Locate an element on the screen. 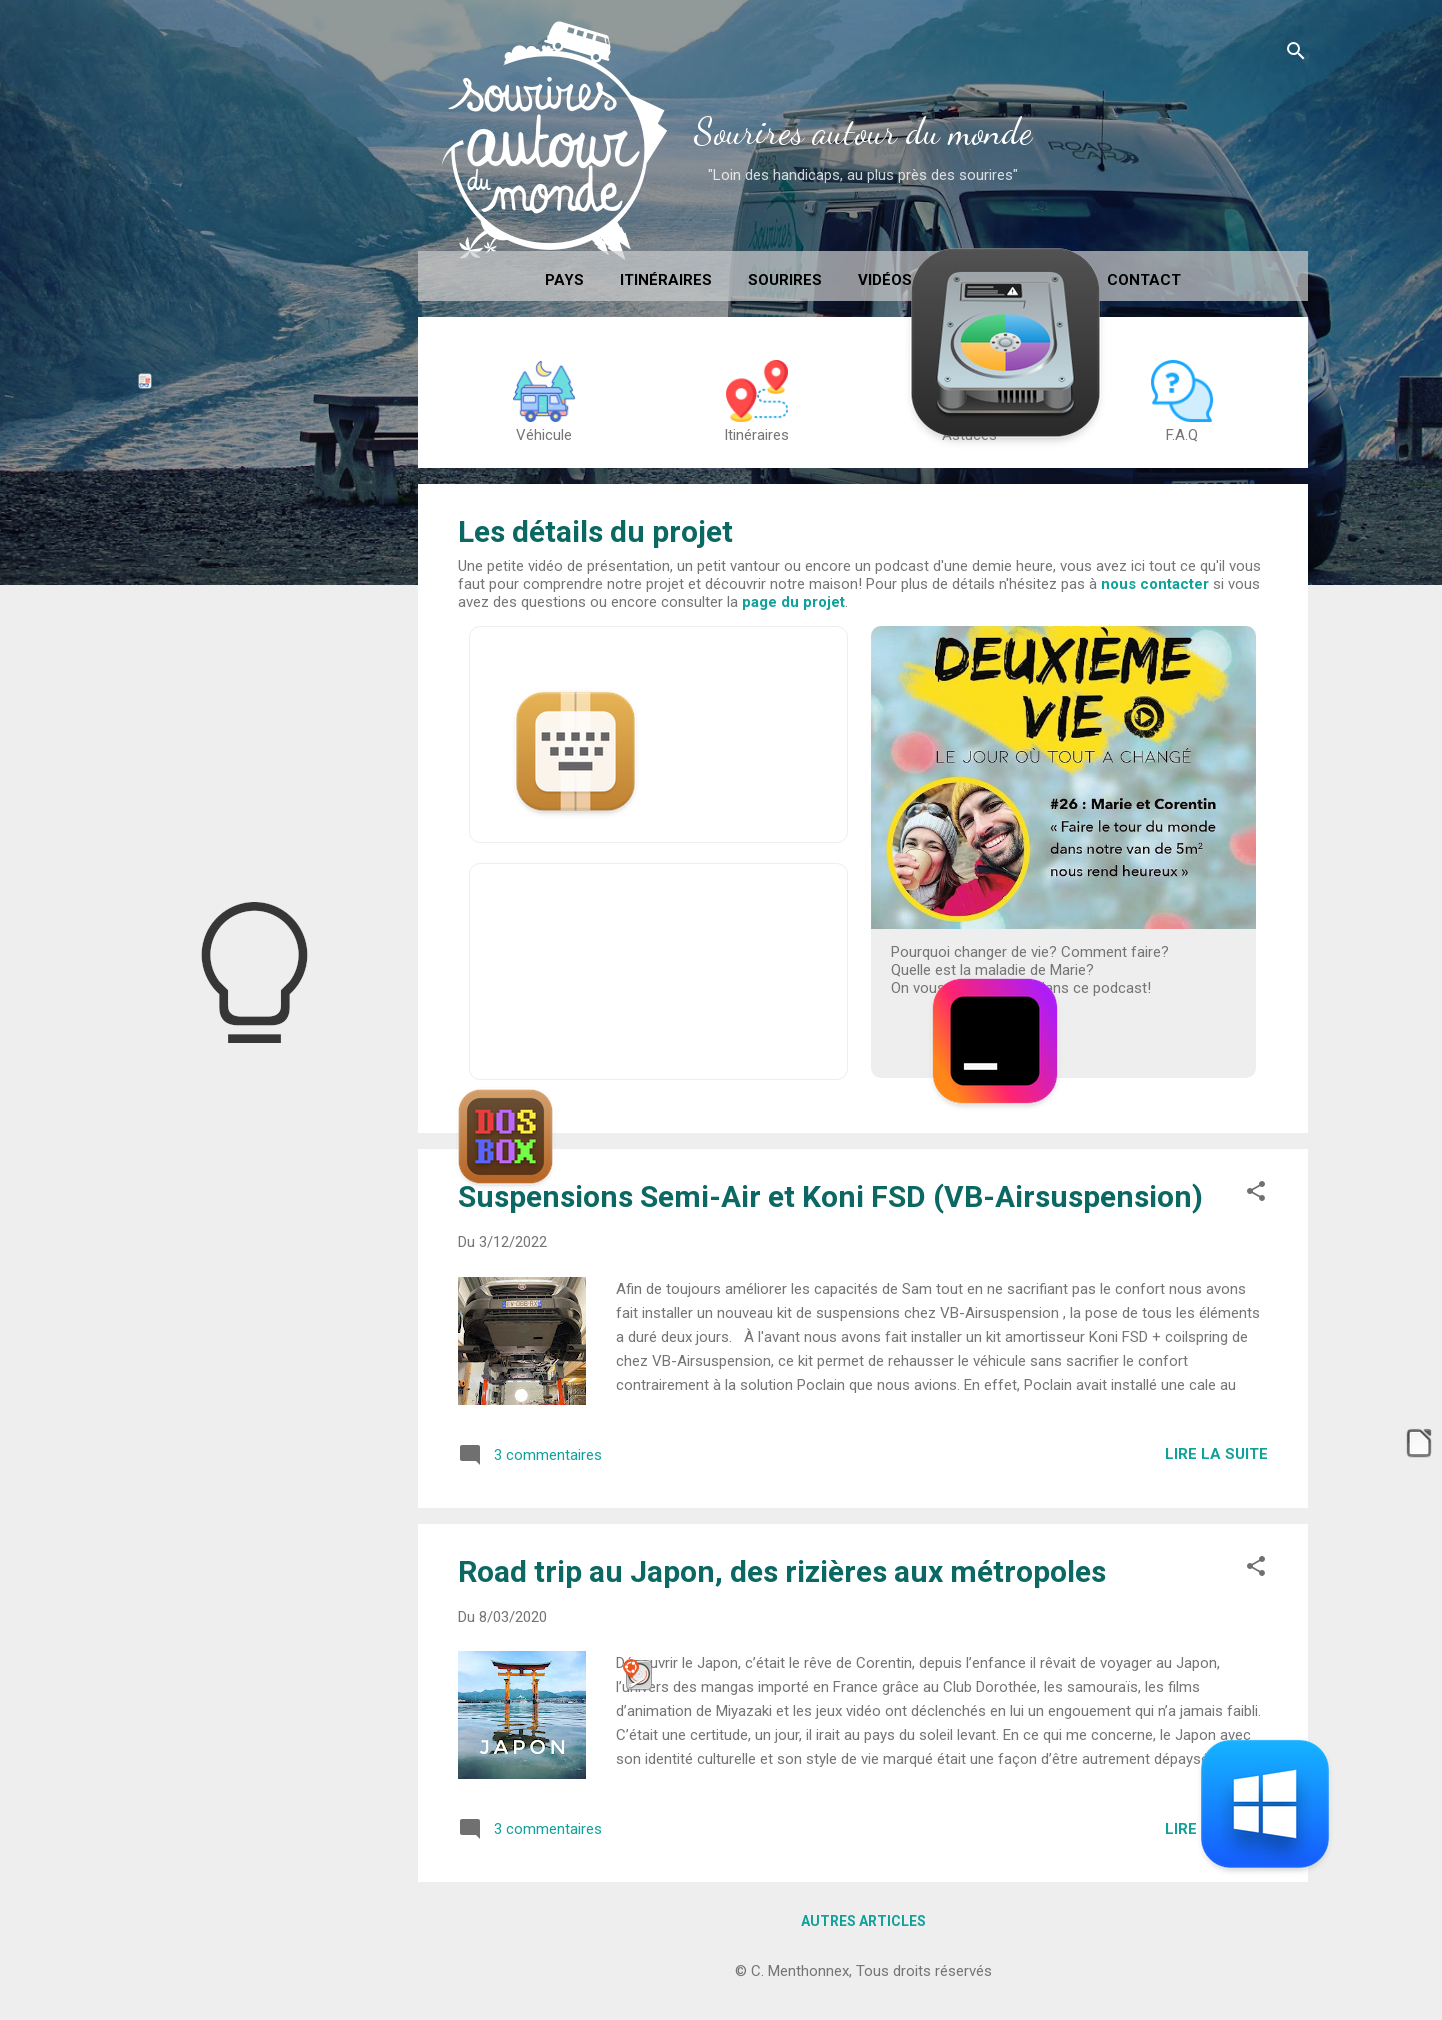 The image size is (1442, 2020). input source or keyboard layout settings file is located at coordinates (575, 753).